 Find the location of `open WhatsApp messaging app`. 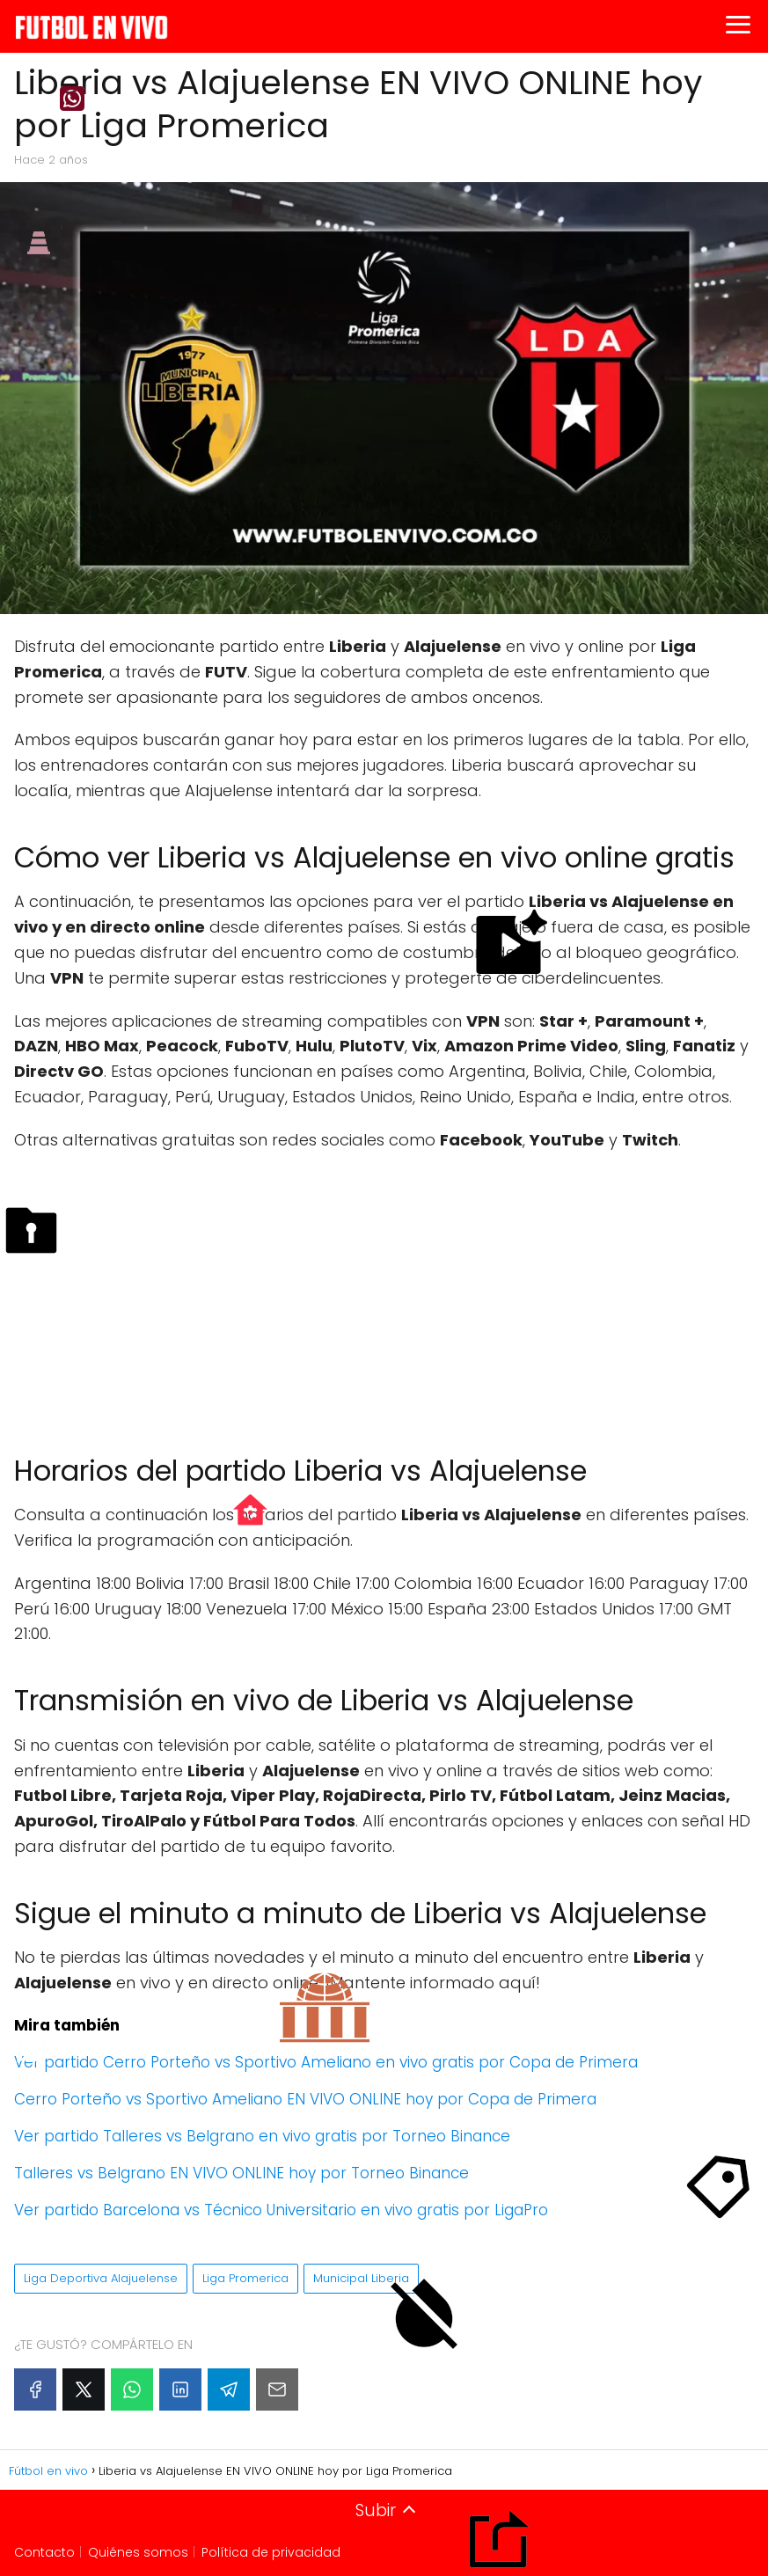

open WhatsApp messaging app is located at coordinates (72, 99).